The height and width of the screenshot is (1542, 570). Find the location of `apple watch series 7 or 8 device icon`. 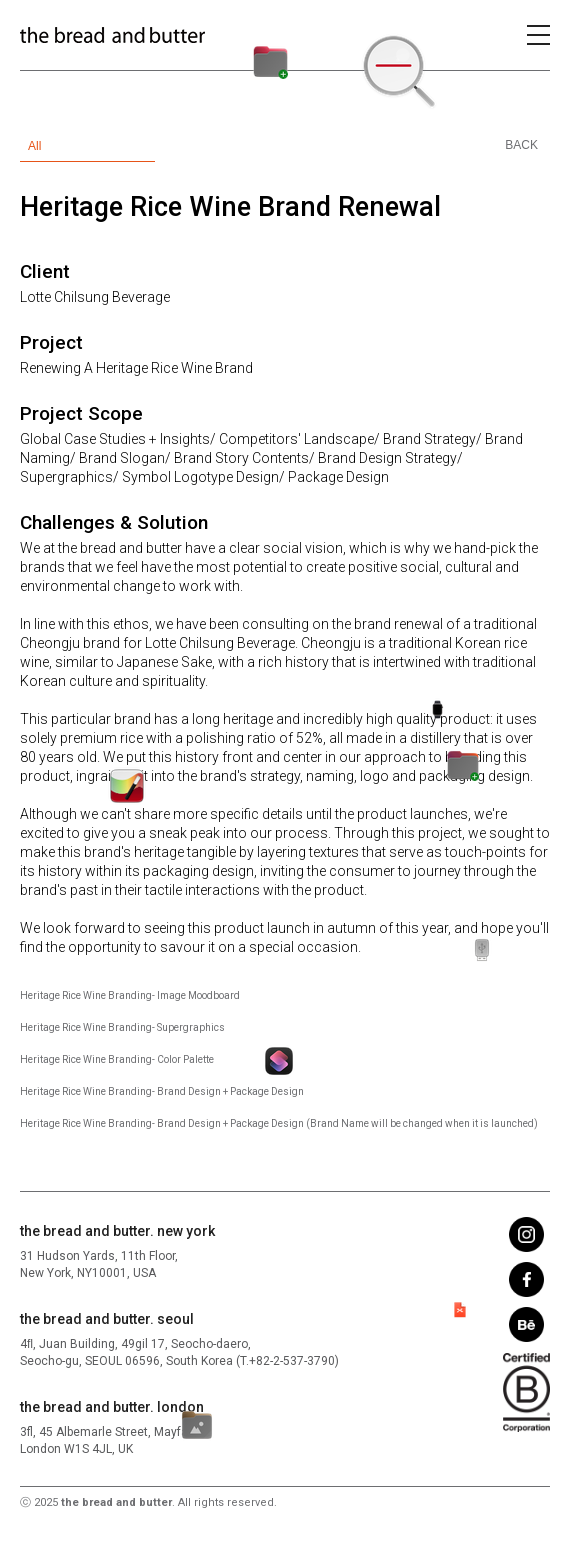

apple watch series 7 or 8 device icon is located at coordinates (437, 709).